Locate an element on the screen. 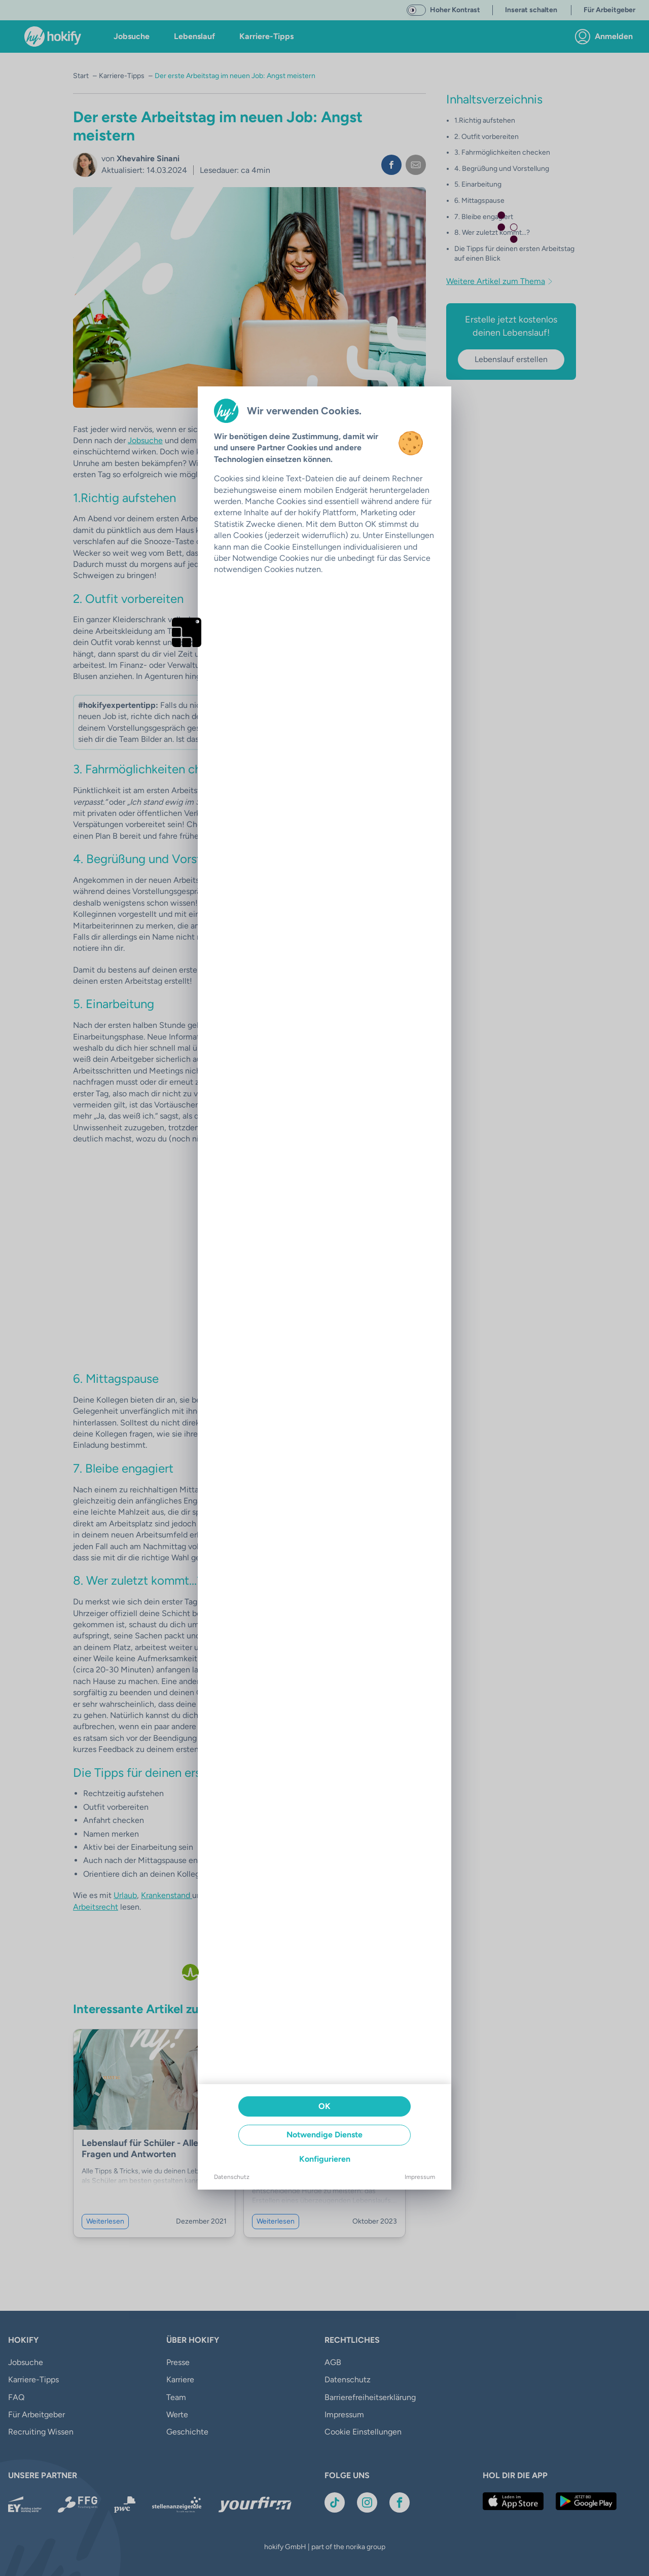 Image resolution: width=649 pixels, height=2576 pixels. maytag brand logo is located at coordinates (112, 2078).